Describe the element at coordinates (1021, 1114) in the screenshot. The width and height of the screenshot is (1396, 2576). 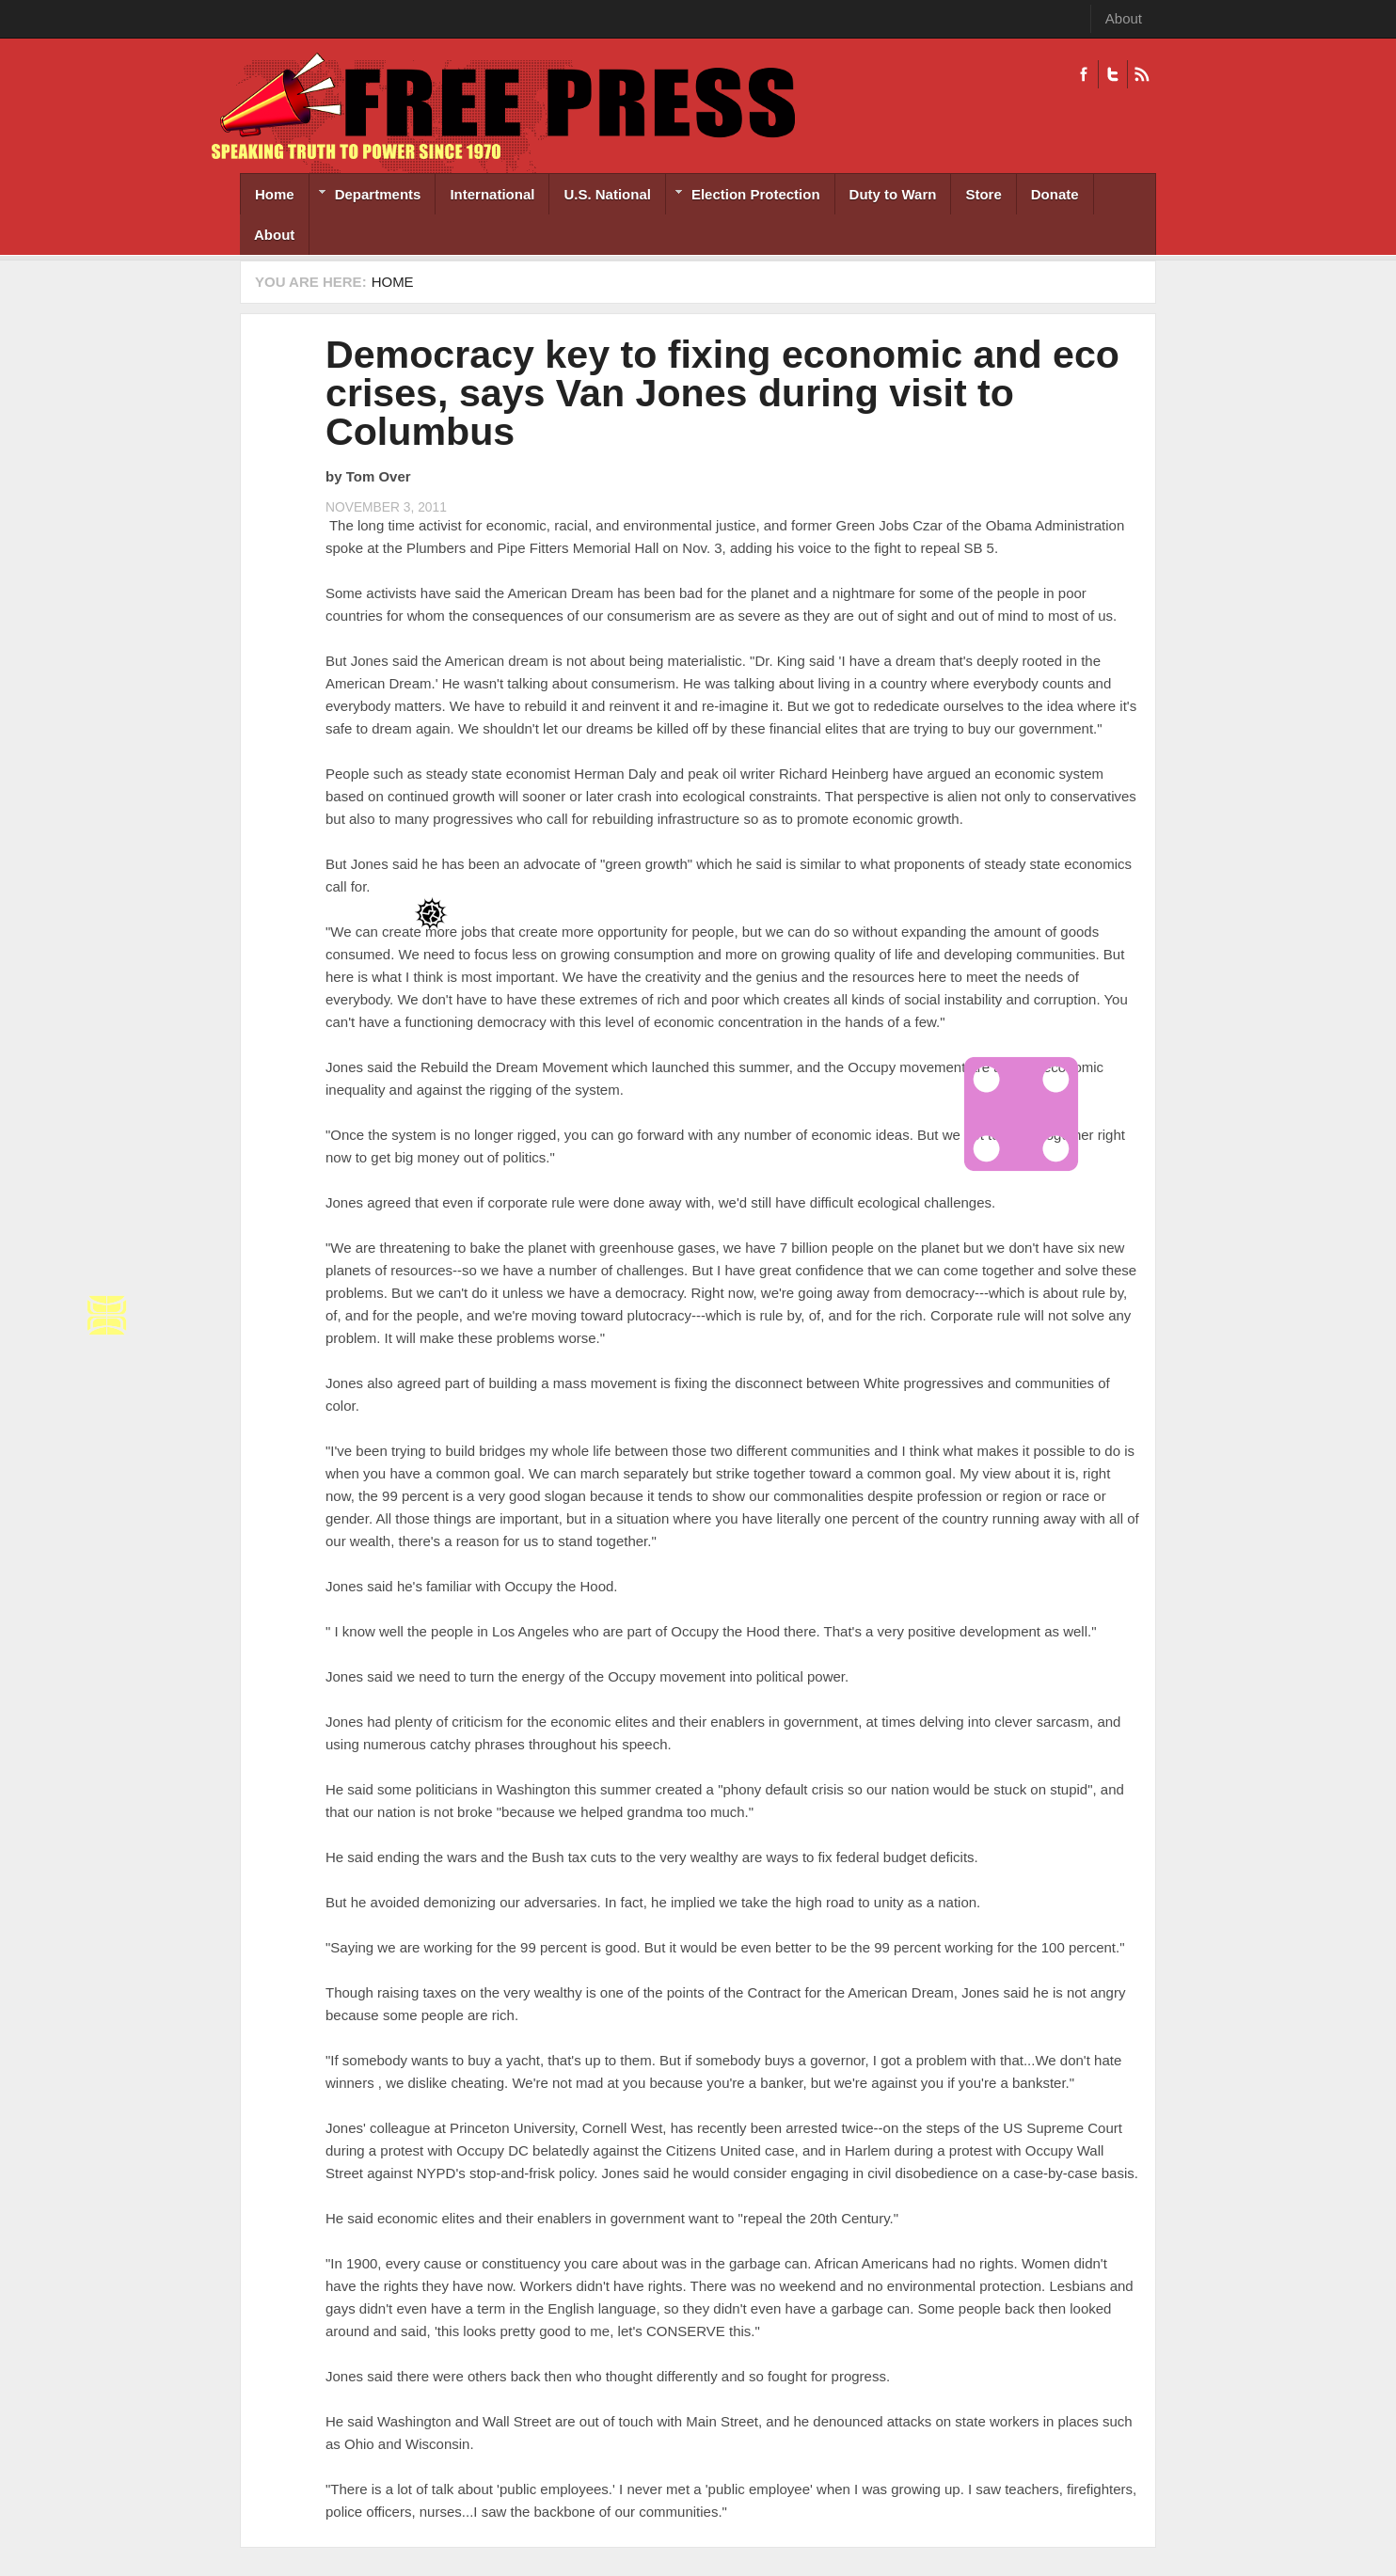
I see `roll the dice or randomize` at that location.